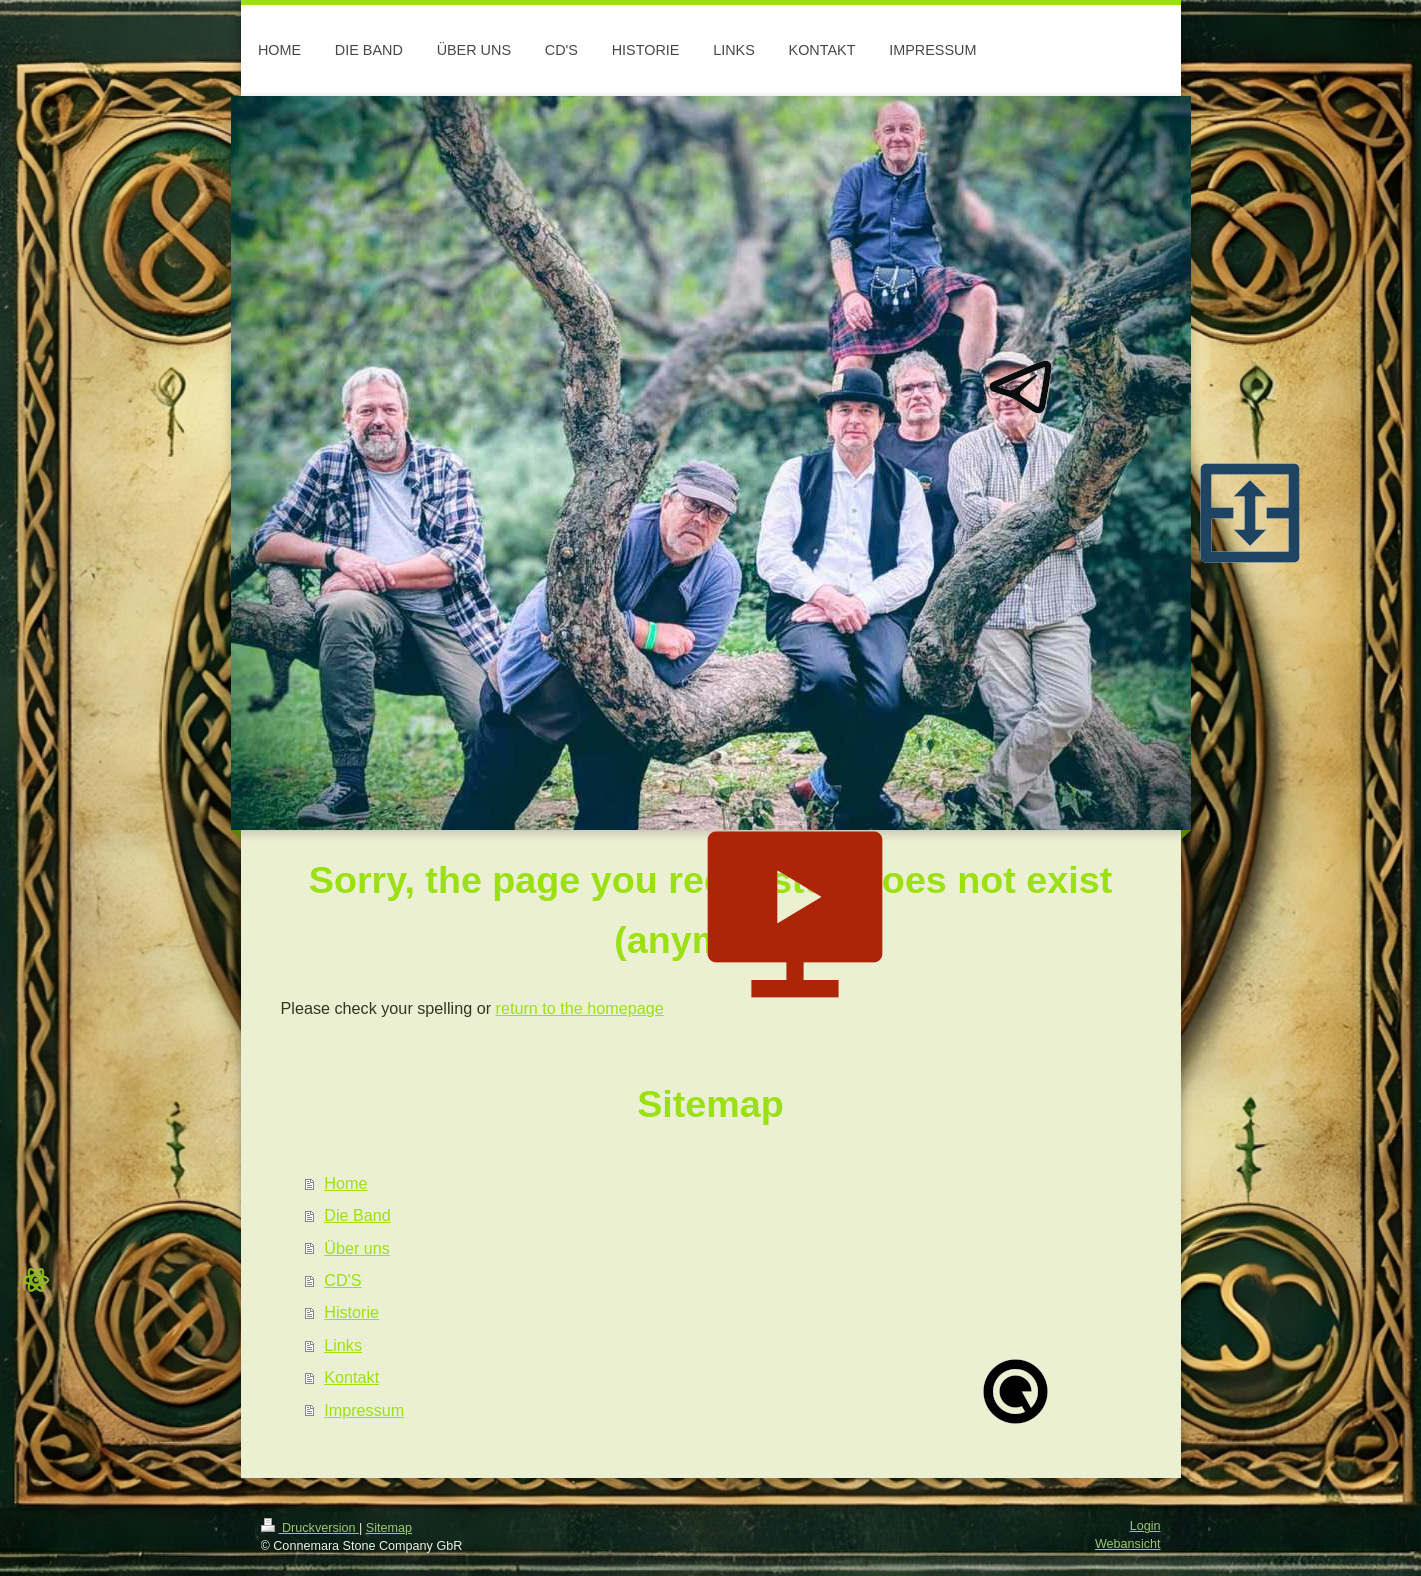 Image resolution: width=1421 pixels, height=1576 pixels. Describe the element at coordinates (1015, 1391) in the screenshot. I see `restart or reboot the device` at that location.